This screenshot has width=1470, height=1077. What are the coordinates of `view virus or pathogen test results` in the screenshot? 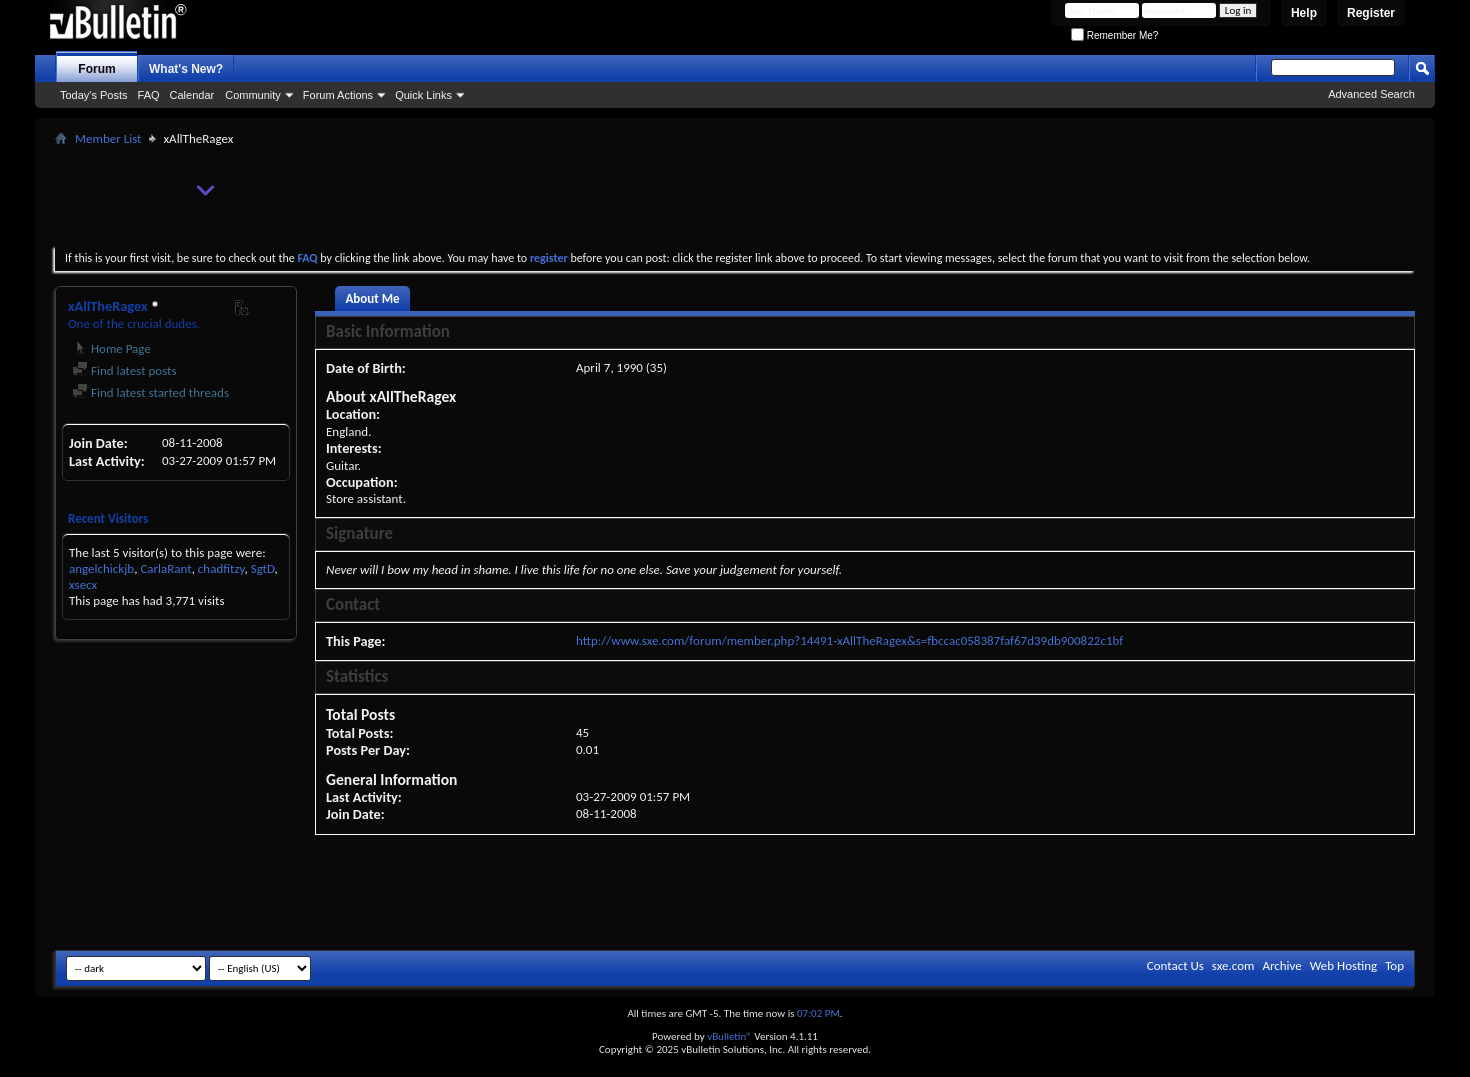 It's located at (241, 308).